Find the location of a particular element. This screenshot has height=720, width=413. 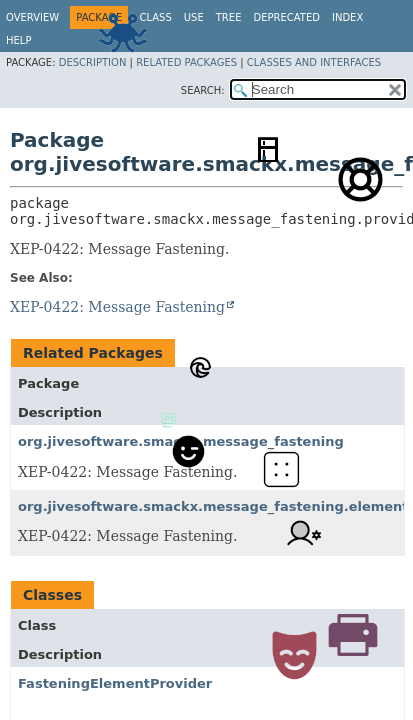

represents the flying spaghetti monster or pastafarianism is located at coordinates (123, 33).